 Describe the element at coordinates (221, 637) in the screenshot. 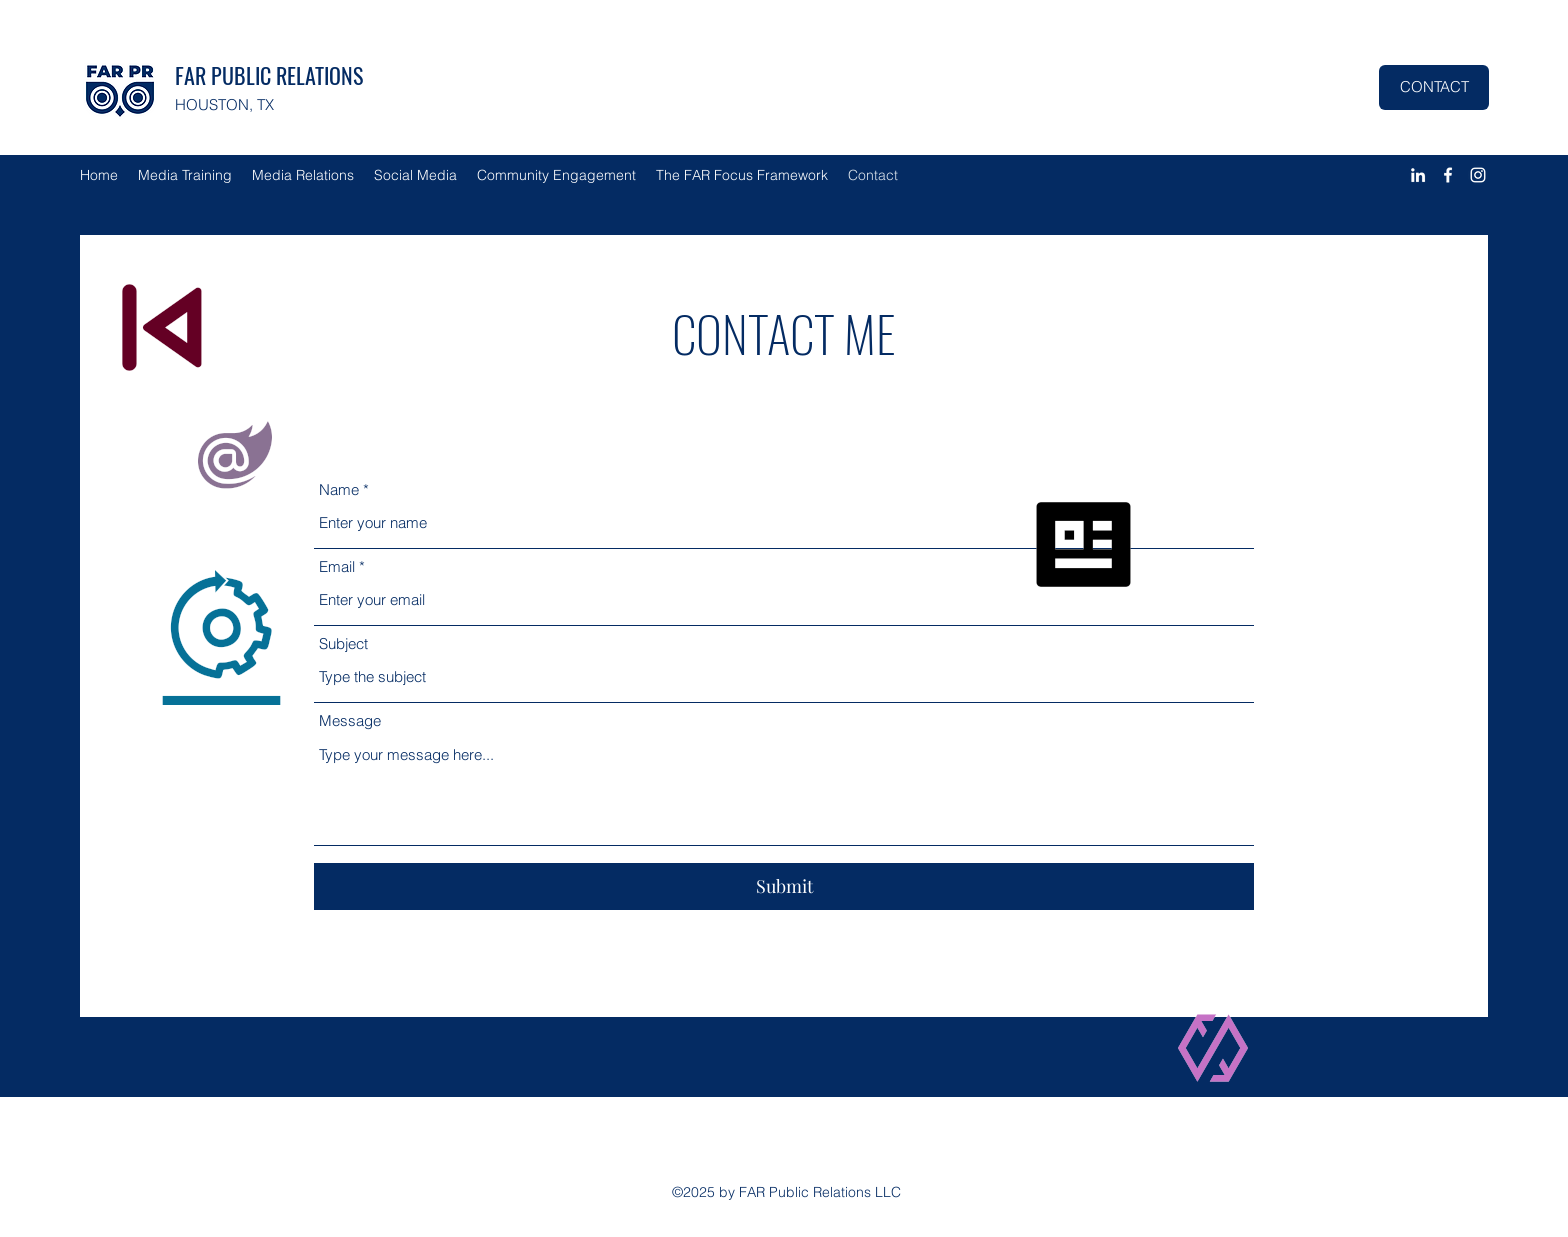

I see `JFrog Pipelines logo` at that location.